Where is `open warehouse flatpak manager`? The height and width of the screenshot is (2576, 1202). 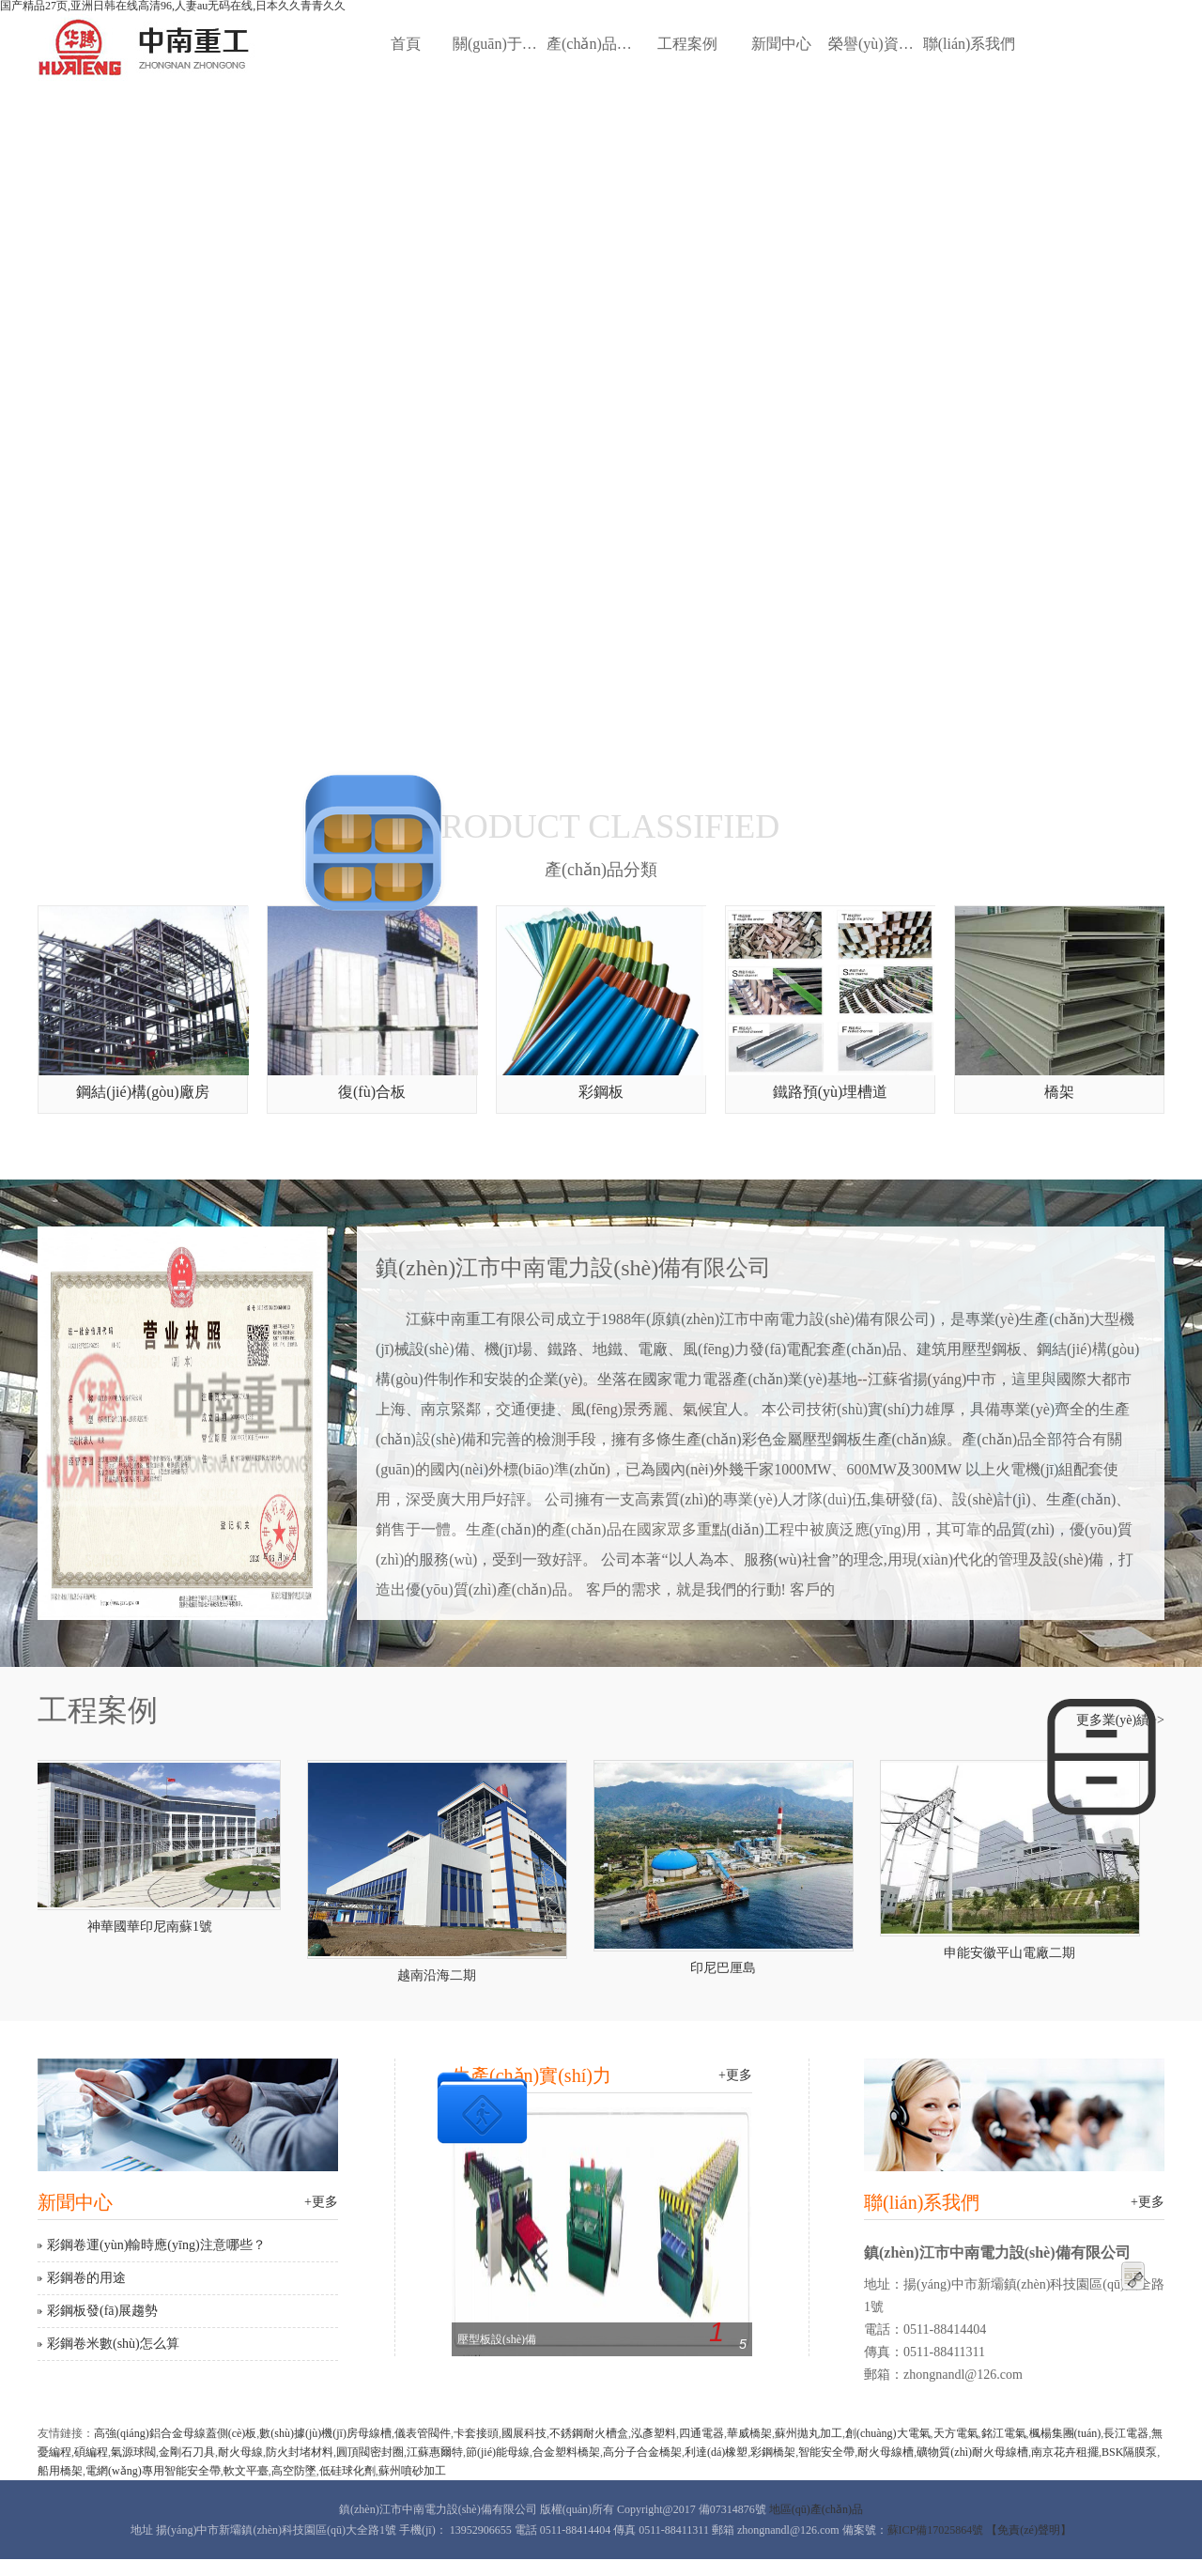 open warehouse flatpak manager is located at coordinates (373, 842).